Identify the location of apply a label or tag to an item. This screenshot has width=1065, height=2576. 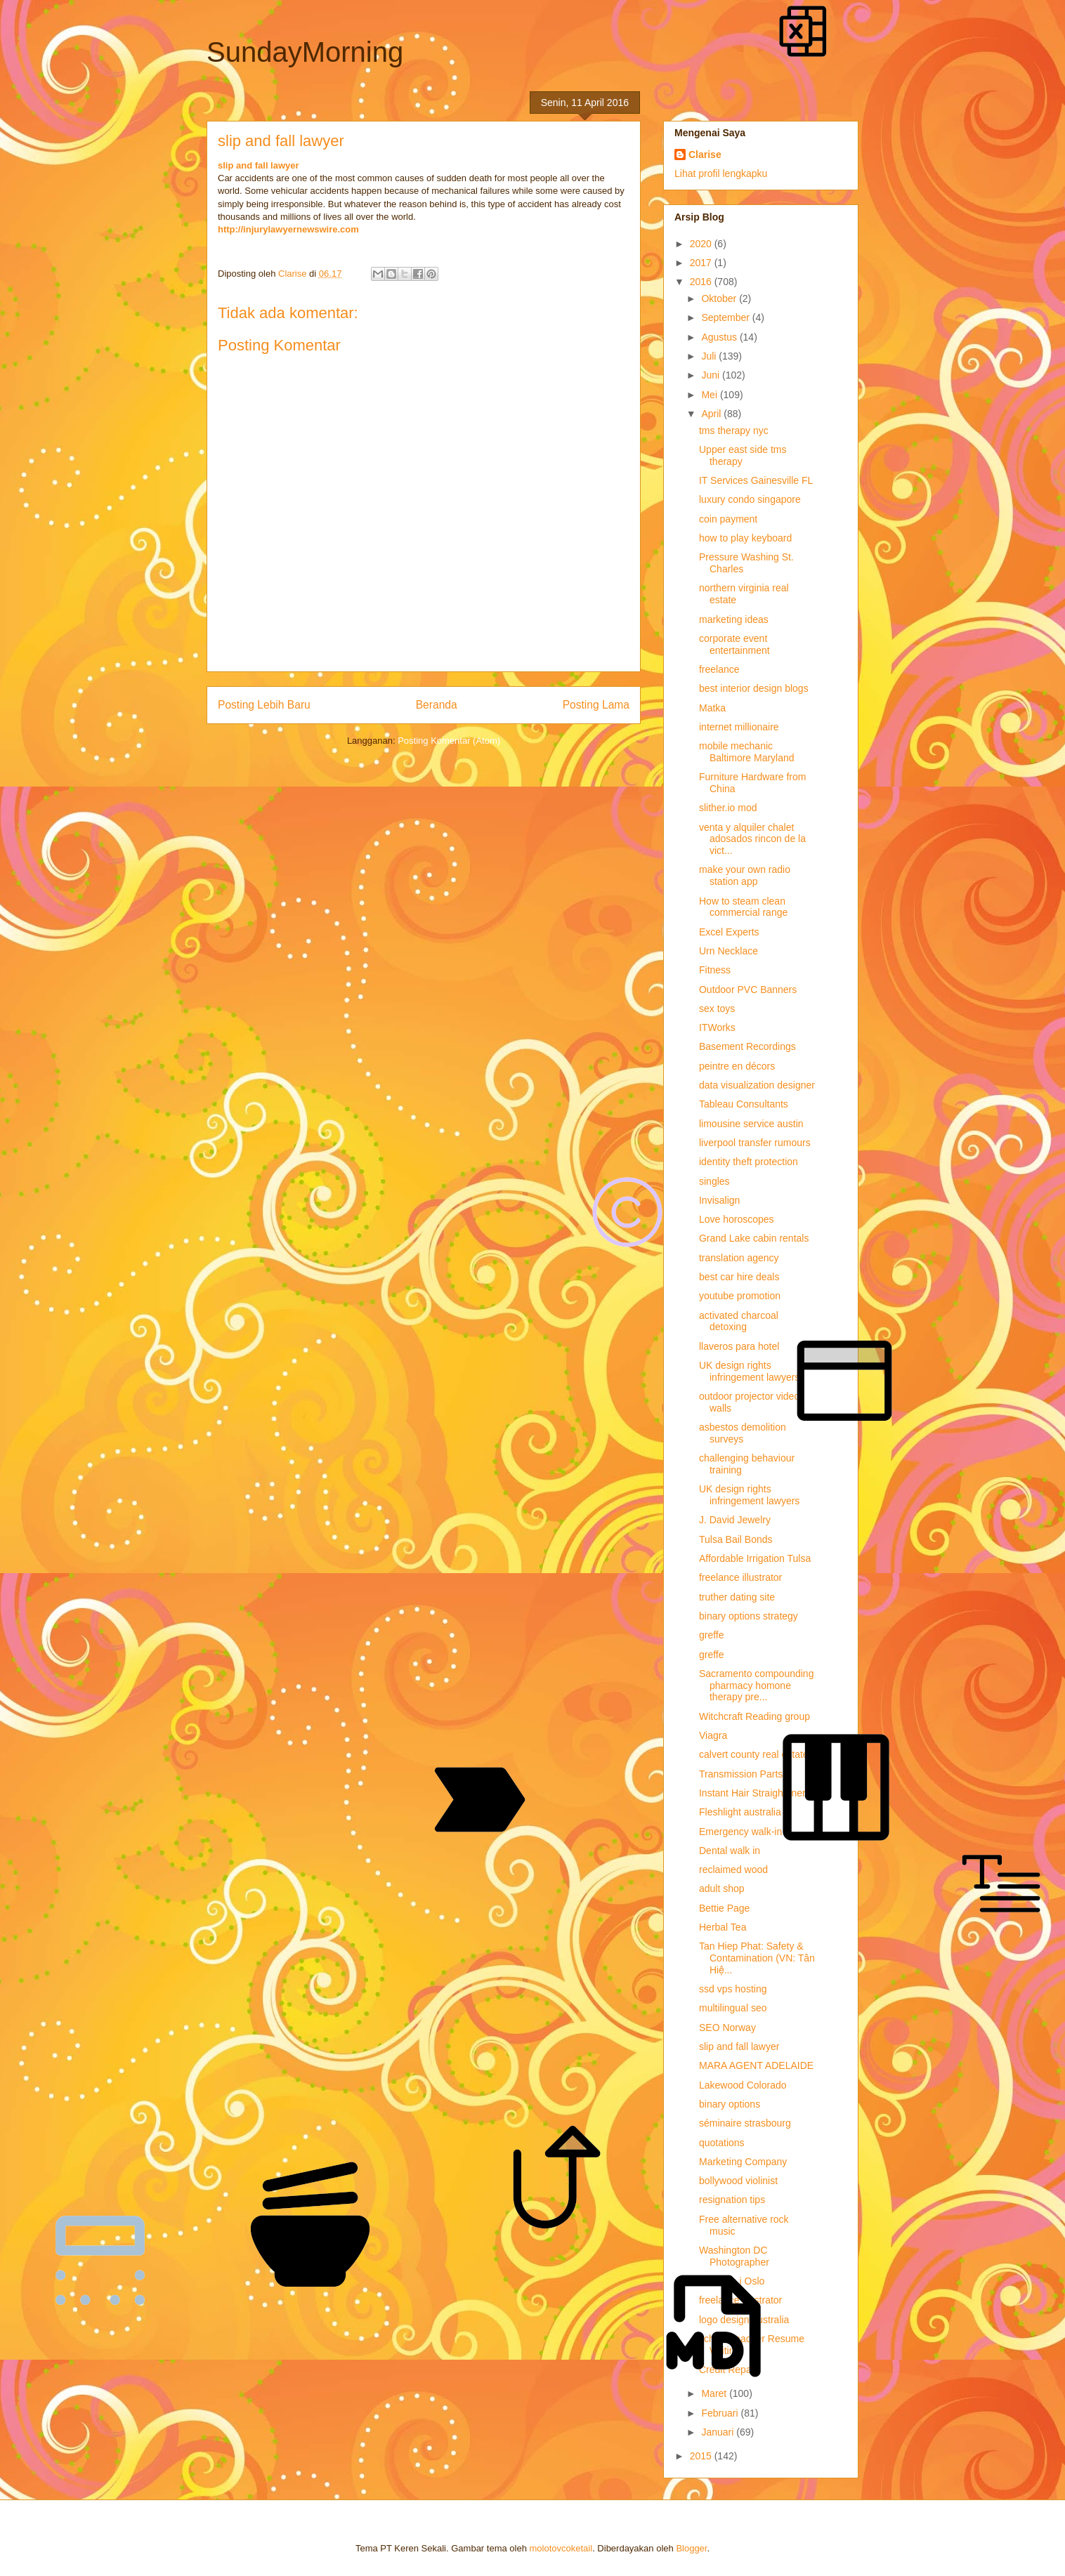
(476, 1799).